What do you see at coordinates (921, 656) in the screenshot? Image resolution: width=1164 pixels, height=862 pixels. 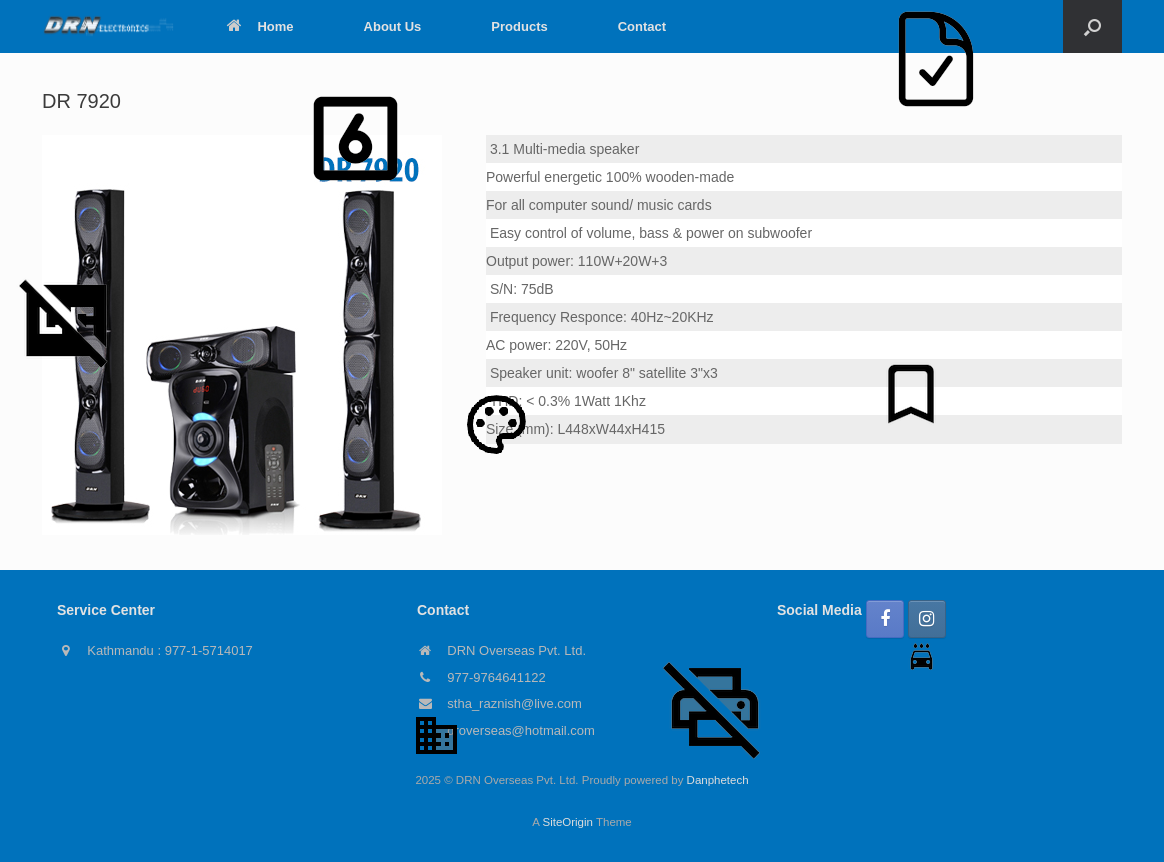 I see `find nearby car wash locations` at bounding box center [921, 656].